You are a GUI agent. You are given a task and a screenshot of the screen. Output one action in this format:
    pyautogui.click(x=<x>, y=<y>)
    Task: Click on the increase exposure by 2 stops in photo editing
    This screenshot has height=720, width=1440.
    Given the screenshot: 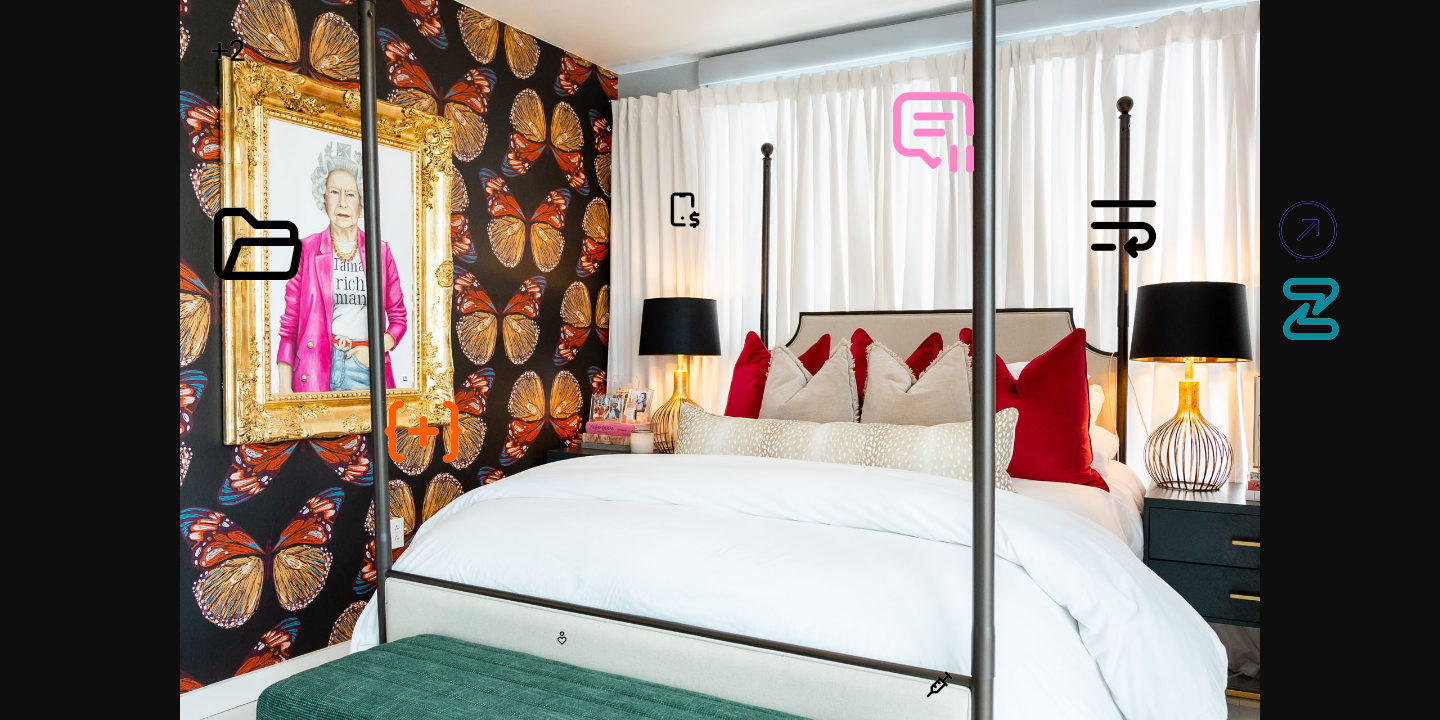 What is the action you would take?
    pyautogui.click(x=228, y=51)
    